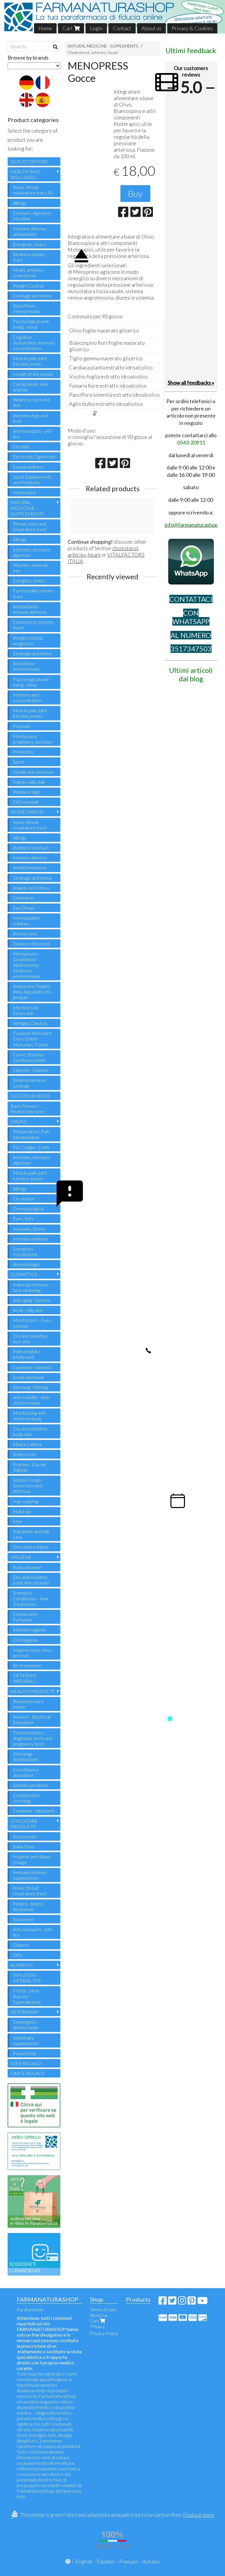 This screenshot has width=225, height=2576. Describe the element at coordinates (70, 1194) in the screenshot. I see `message failed to send` at that location.